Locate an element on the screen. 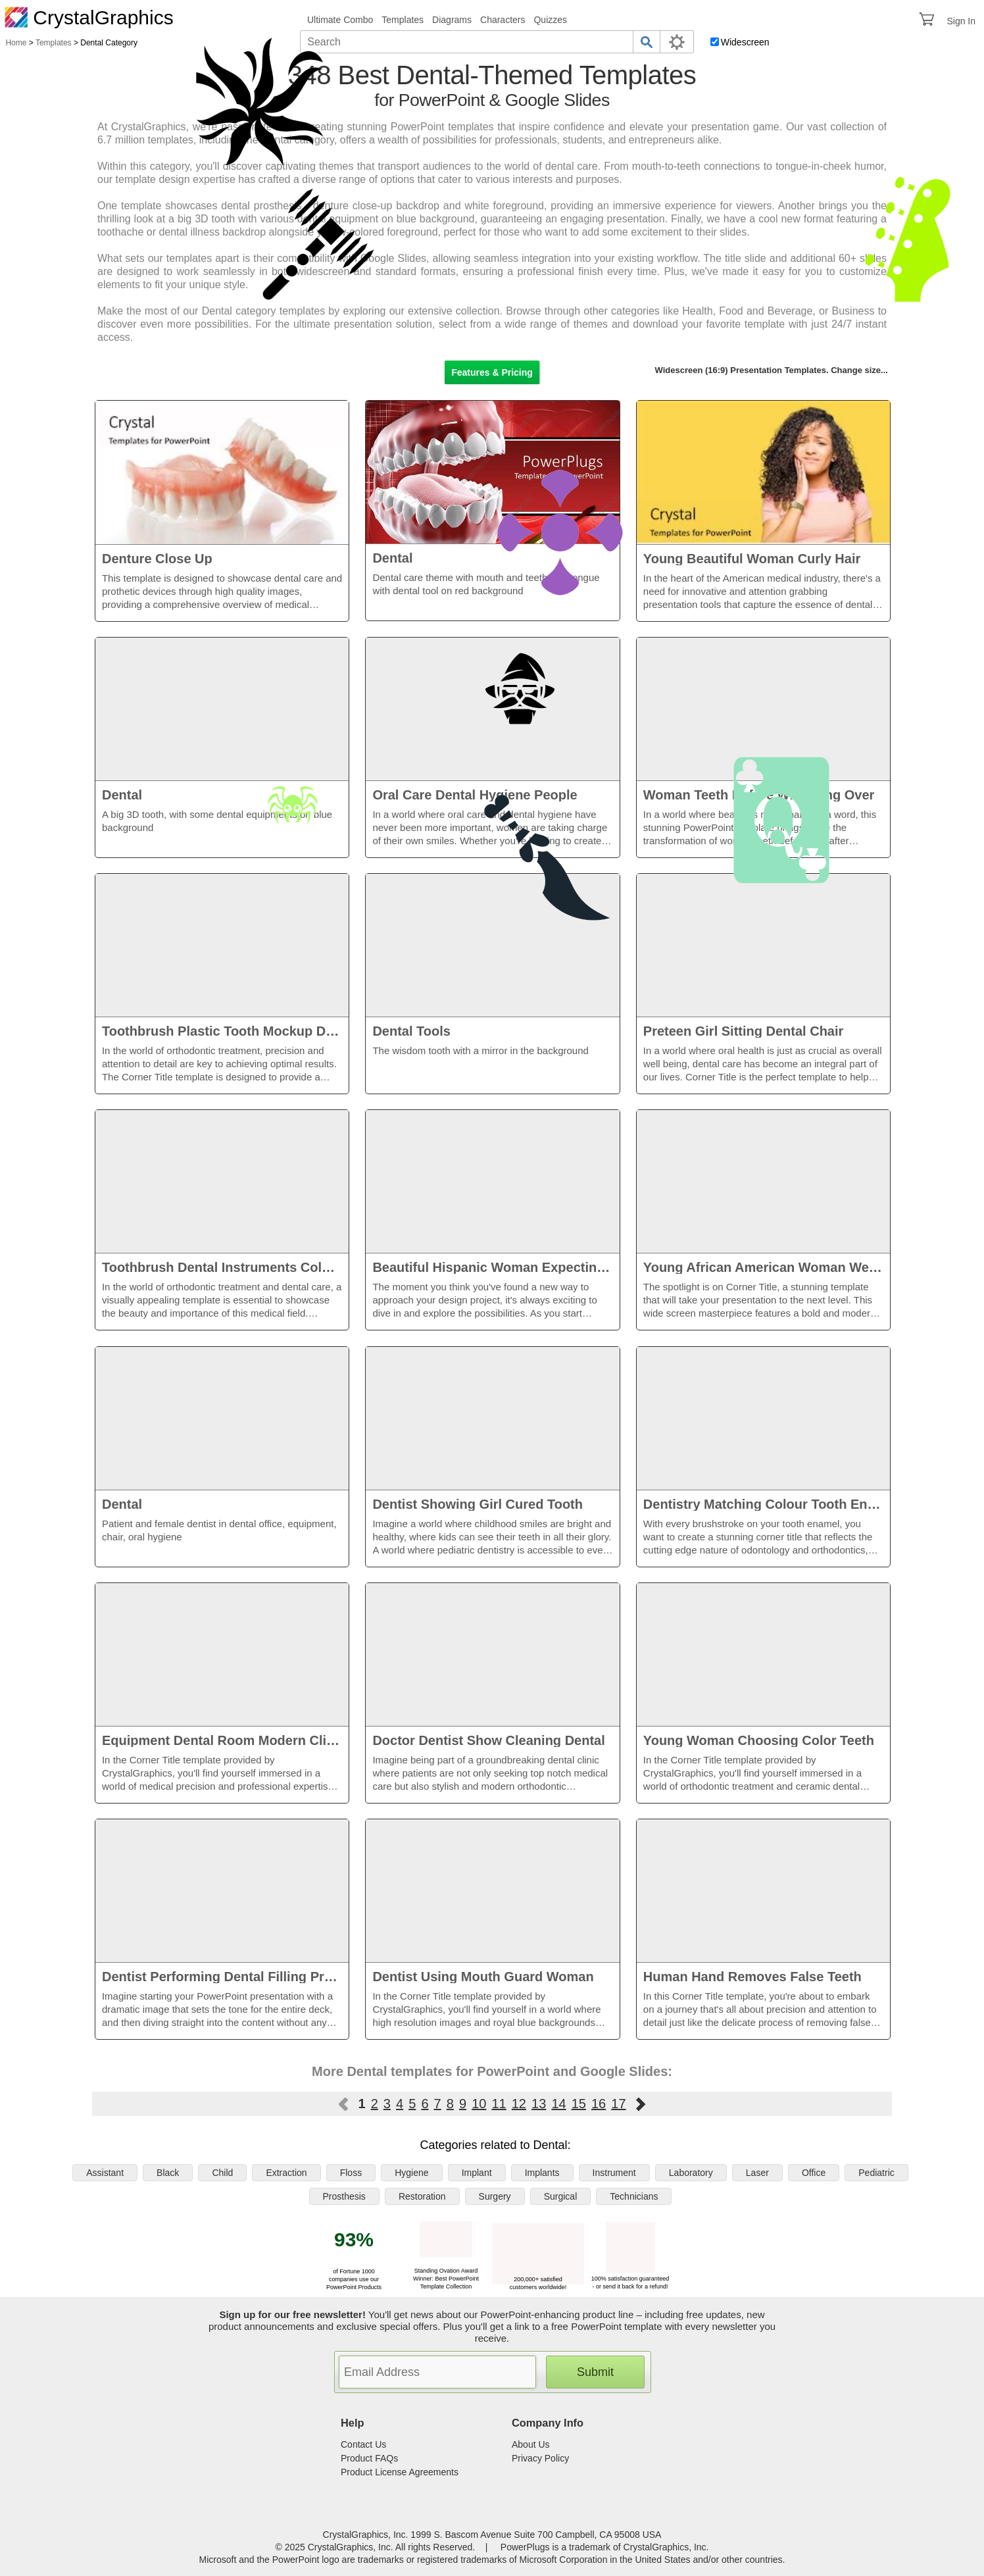 Image resolution: width=984 pixels, height=2576 pixels. access bass guitar or music settings is located at coordinates (908, 238).